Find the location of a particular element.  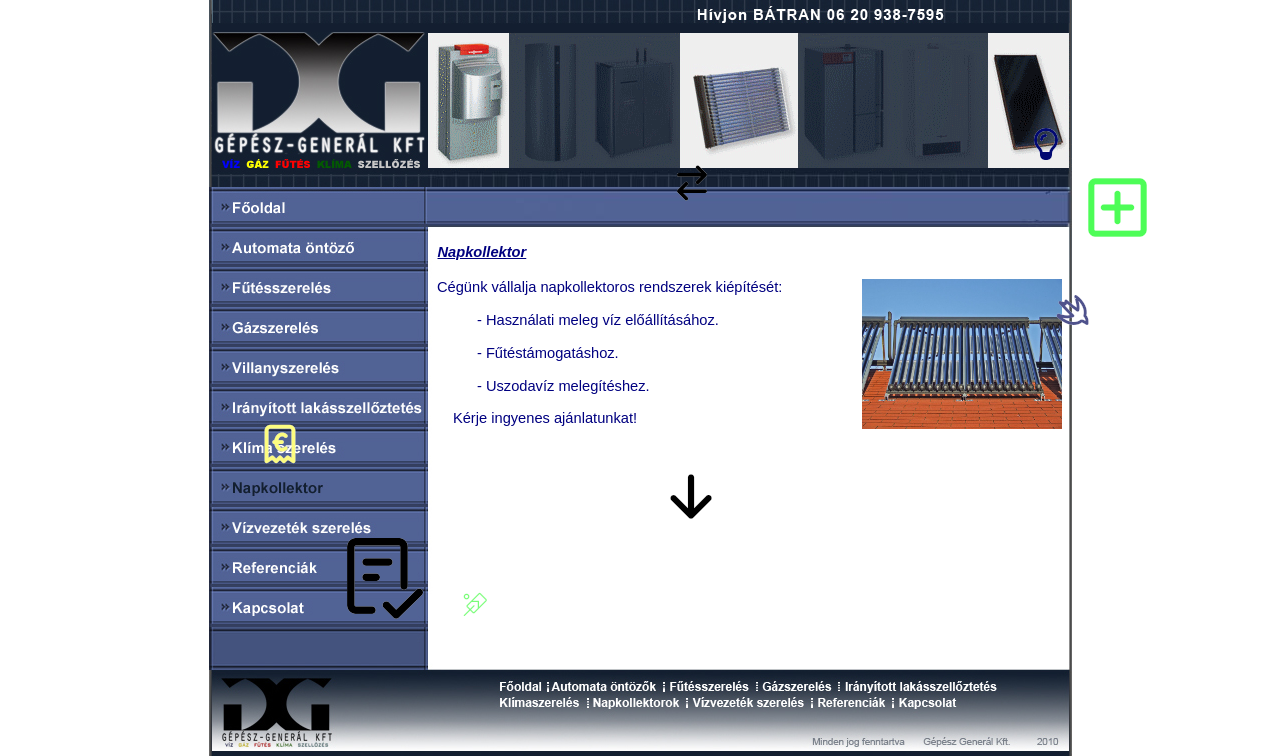

switch between two views or modes is located at coordinates (692, 183).